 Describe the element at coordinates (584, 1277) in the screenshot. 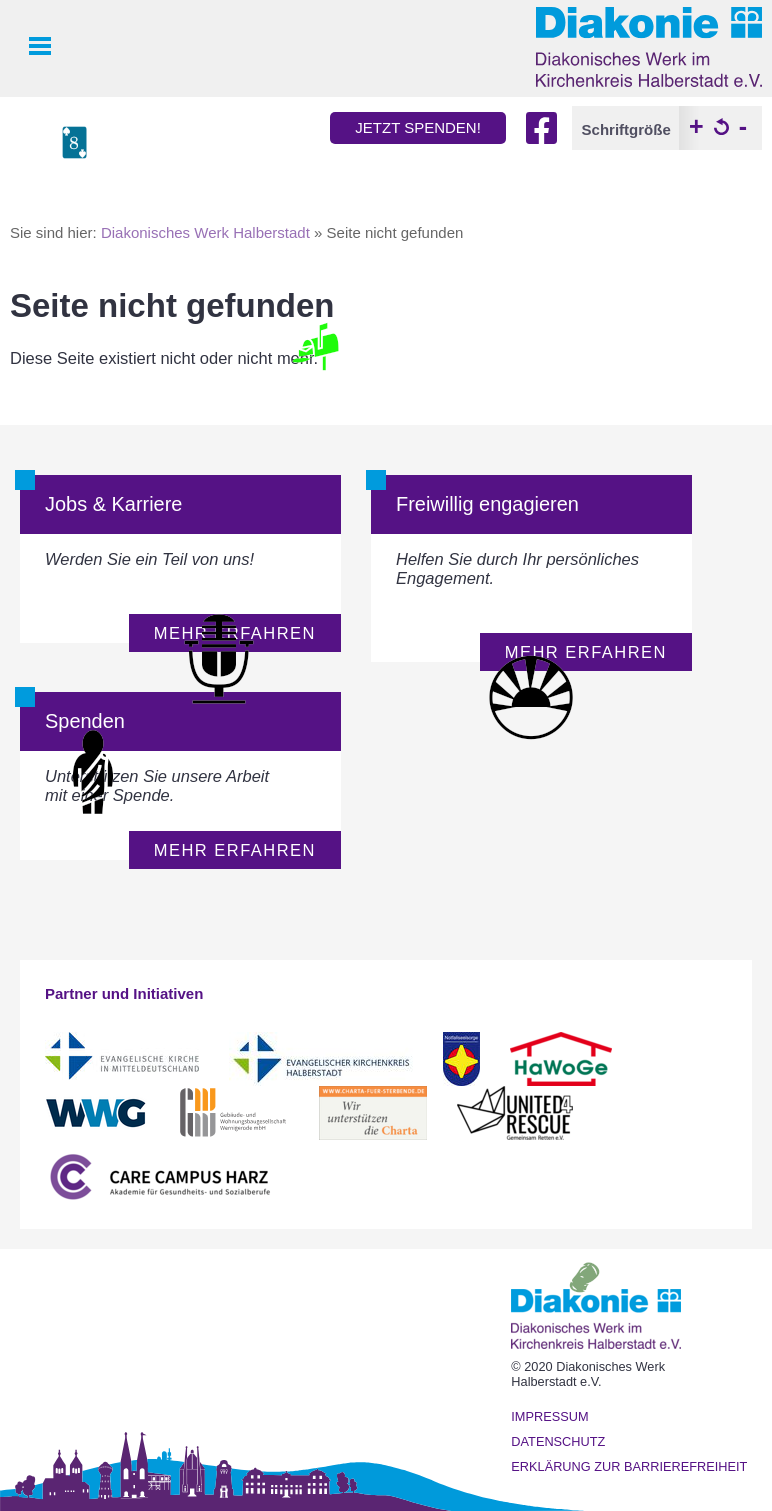

I see `select potato as a game resource or ingredient` at that location.